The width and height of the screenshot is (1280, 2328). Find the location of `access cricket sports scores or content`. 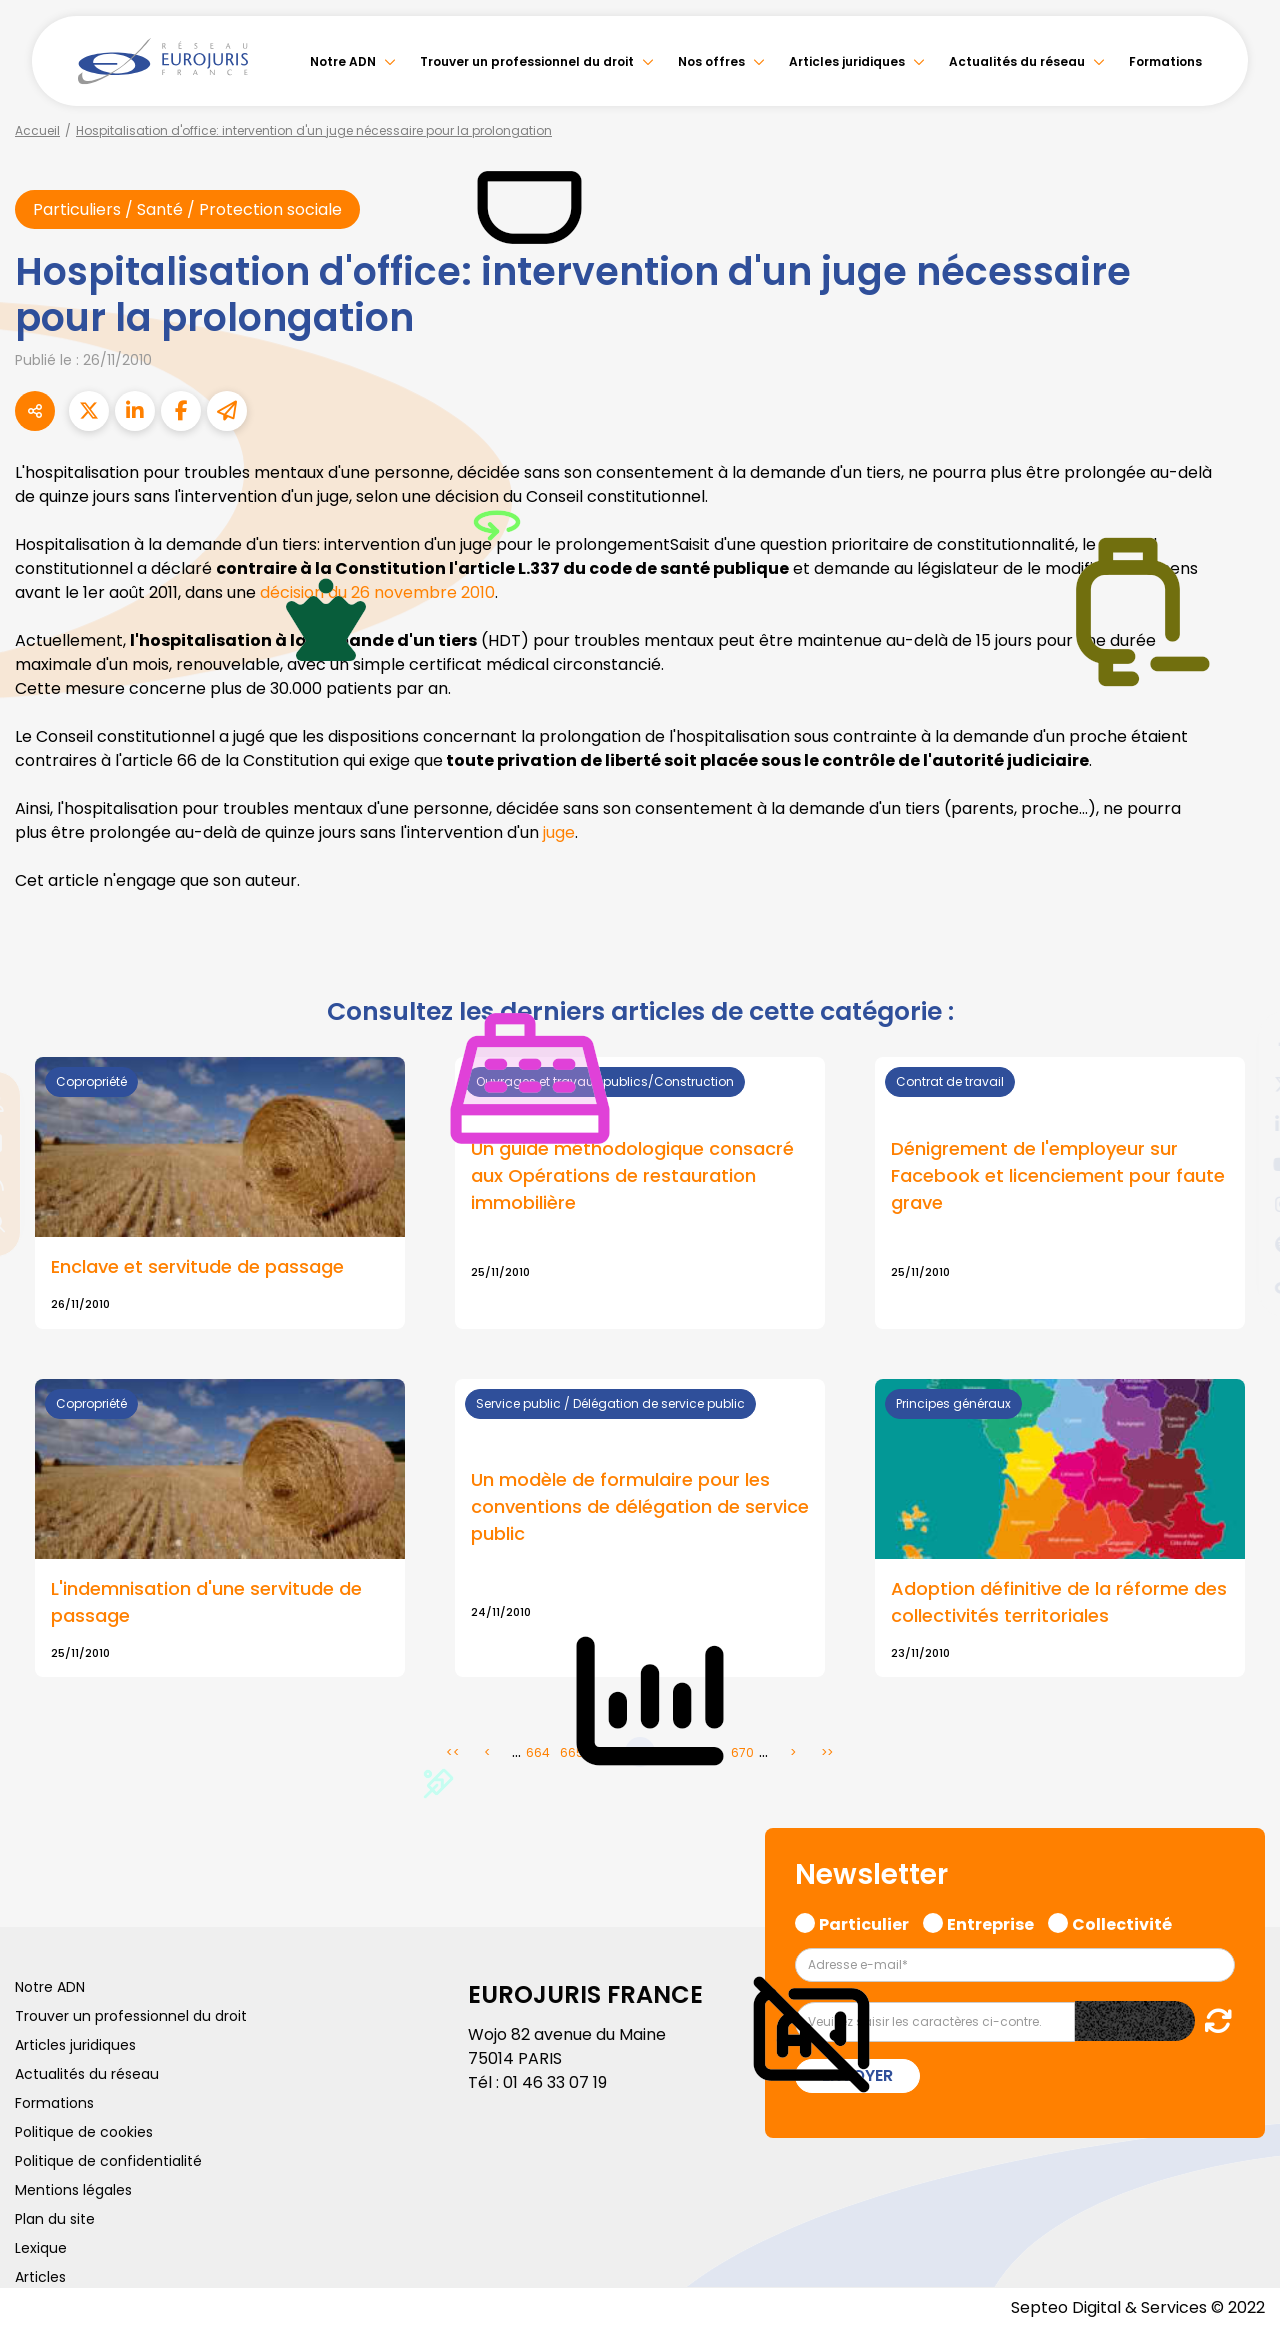

access cricket sports scores or content is located at coordinates (437, 1783).